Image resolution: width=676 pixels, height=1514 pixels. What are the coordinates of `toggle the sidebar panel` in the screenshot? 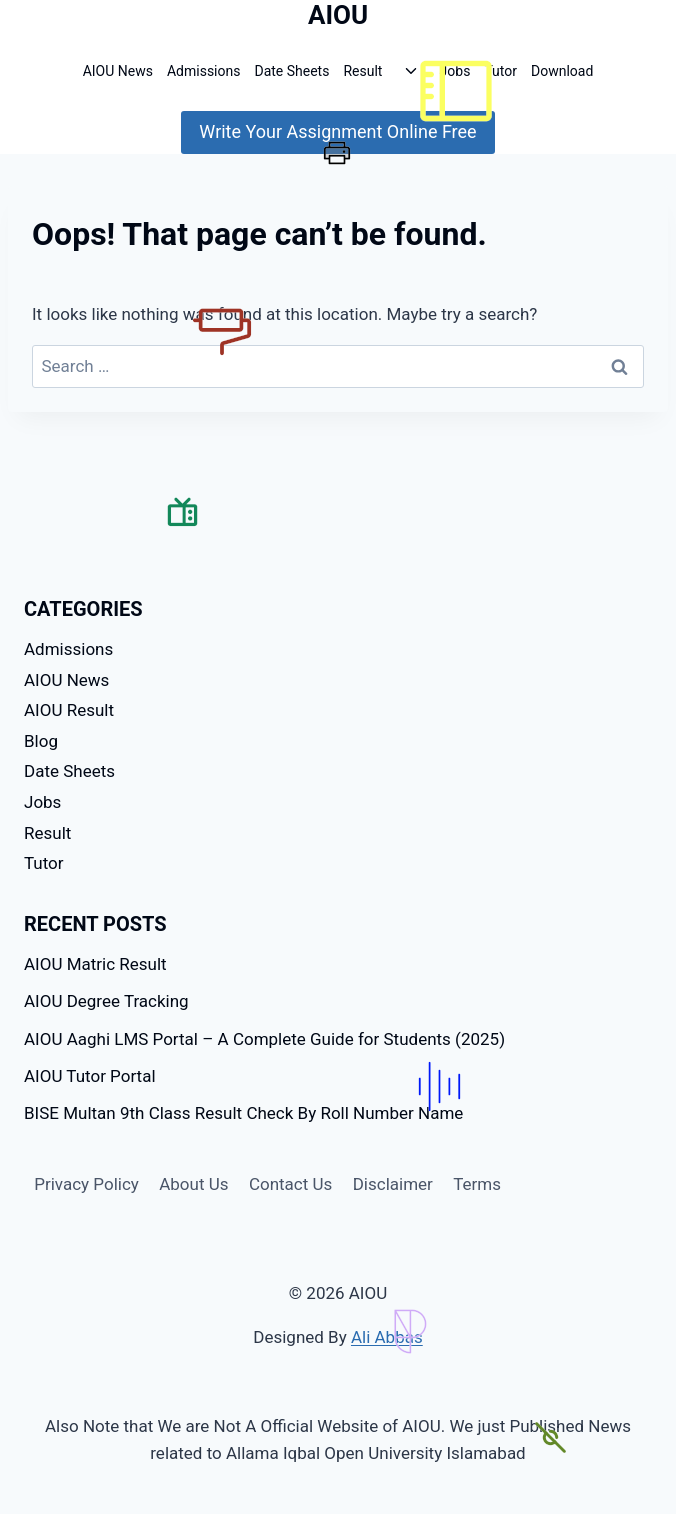 It's located at (456, 91).